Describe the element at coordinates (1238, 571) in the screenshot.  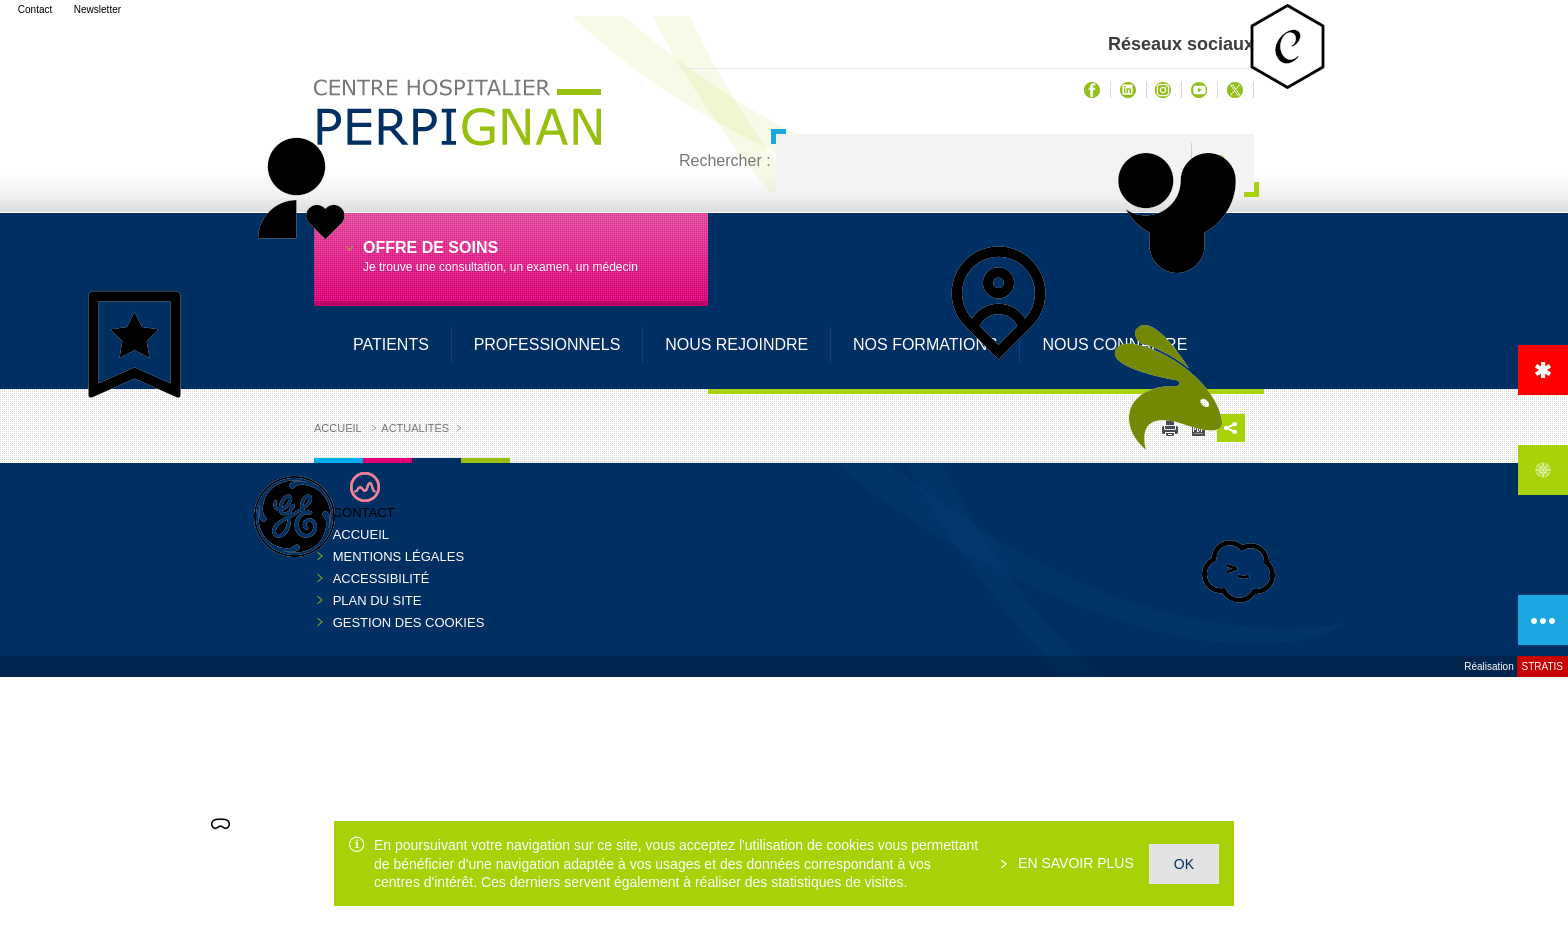
I see `open termius ssh client` at that location.